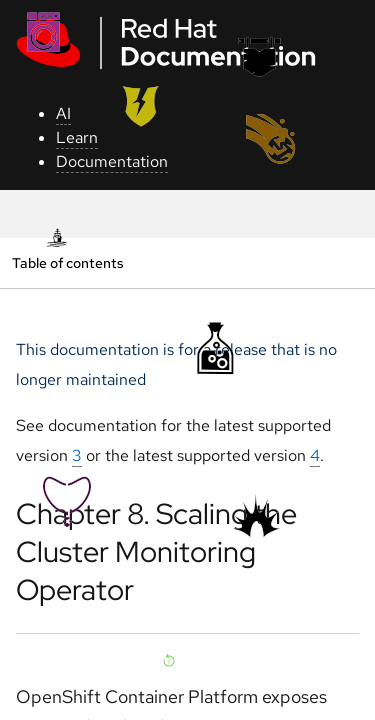  I want to click on view shop or storefront location, so click(259, 56).